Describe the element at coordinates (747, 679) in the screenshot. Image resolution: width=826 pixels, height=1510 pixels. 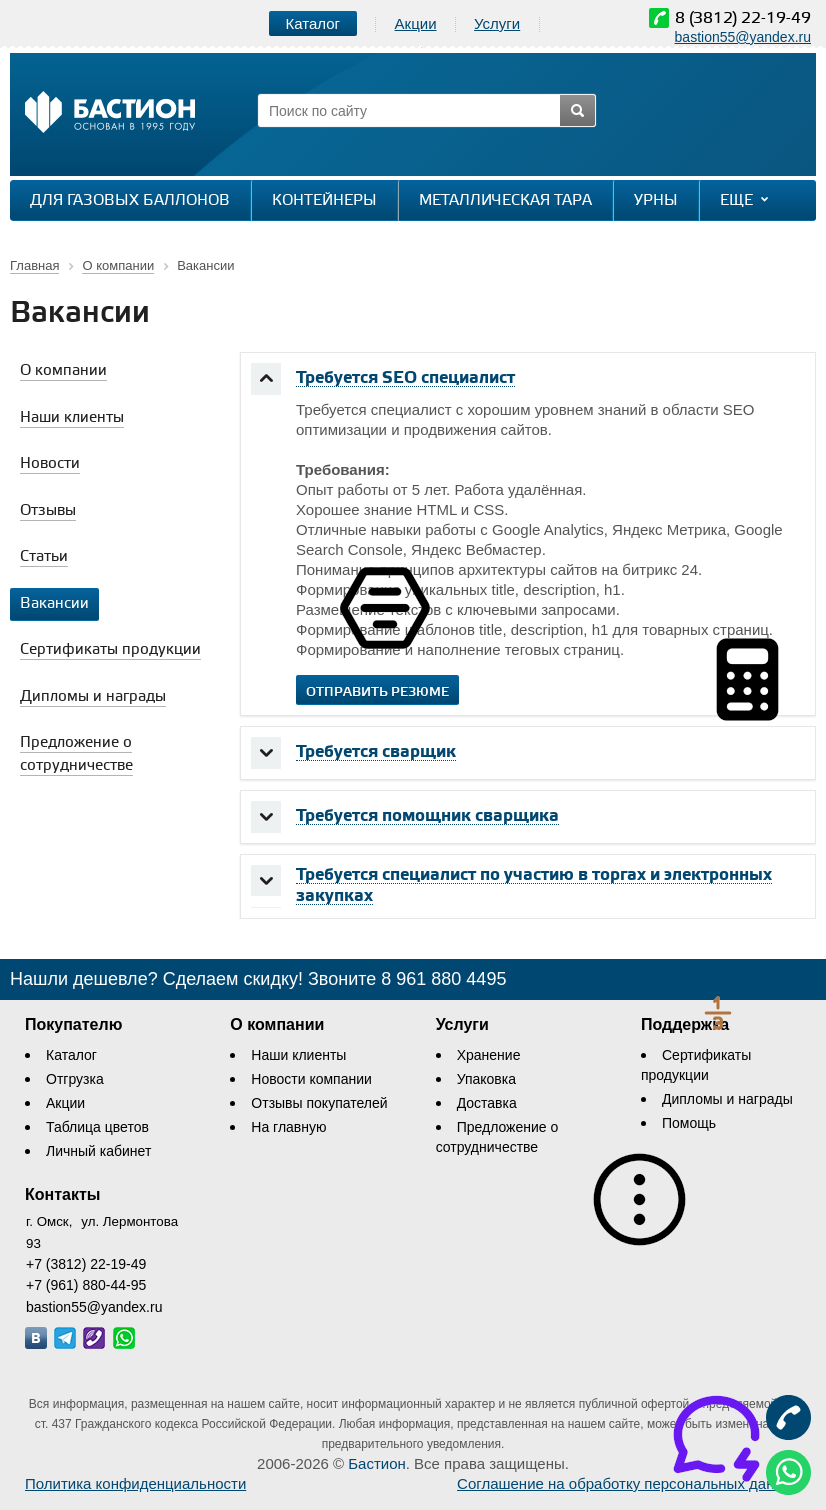
I see `open the calculator app` at that location.